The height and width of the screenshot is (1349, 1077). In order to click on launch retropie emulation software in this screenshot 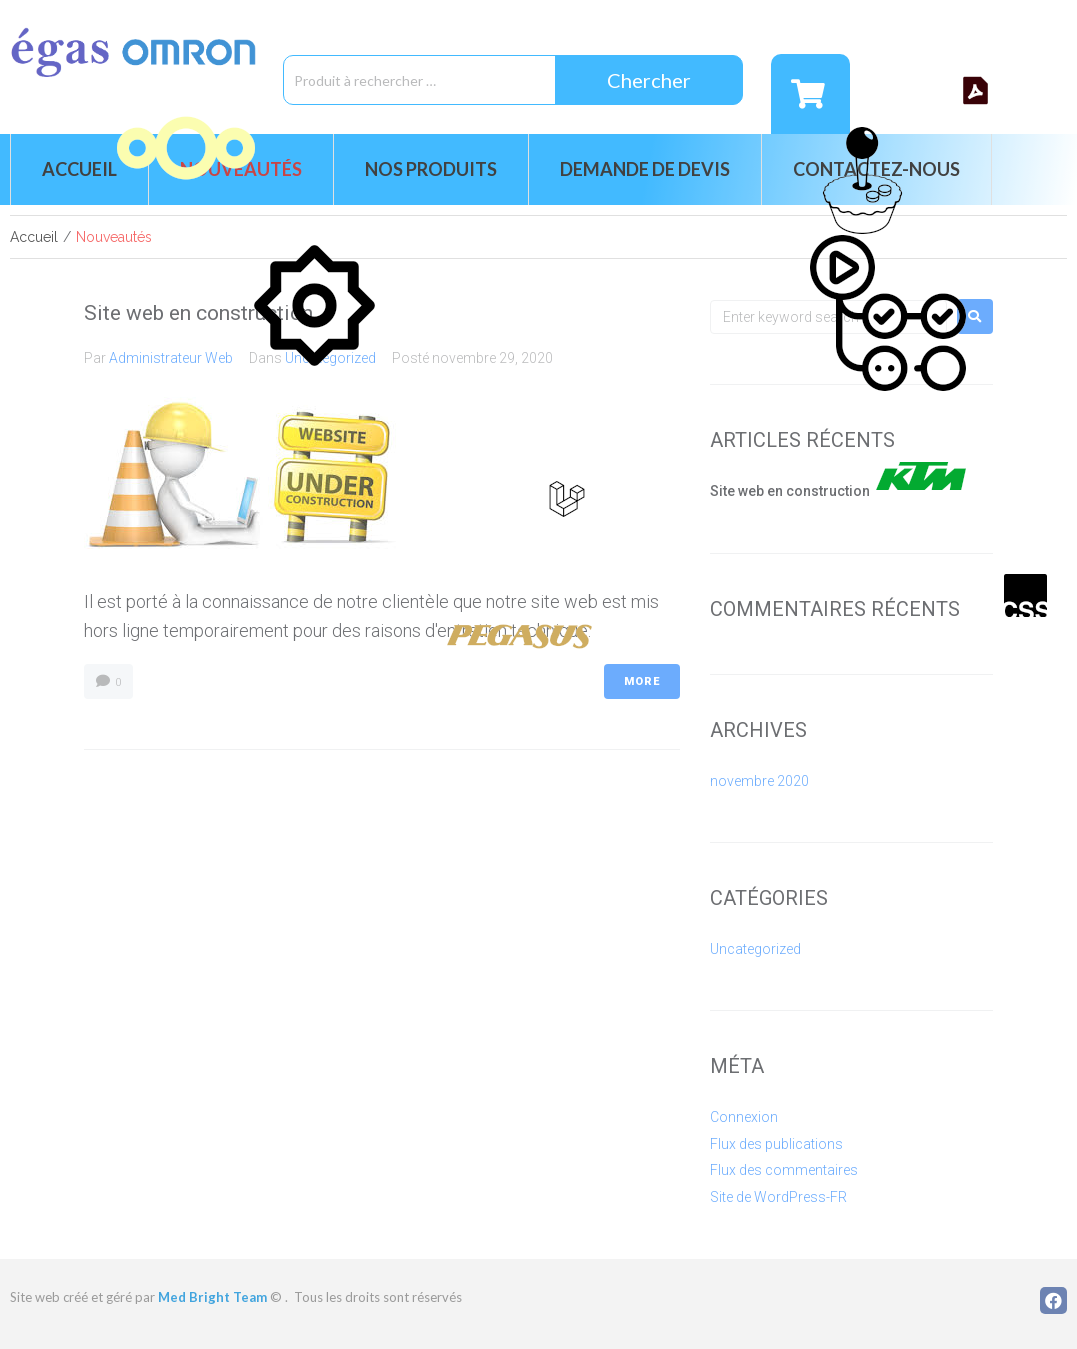, I will do `click(862, 180)`.